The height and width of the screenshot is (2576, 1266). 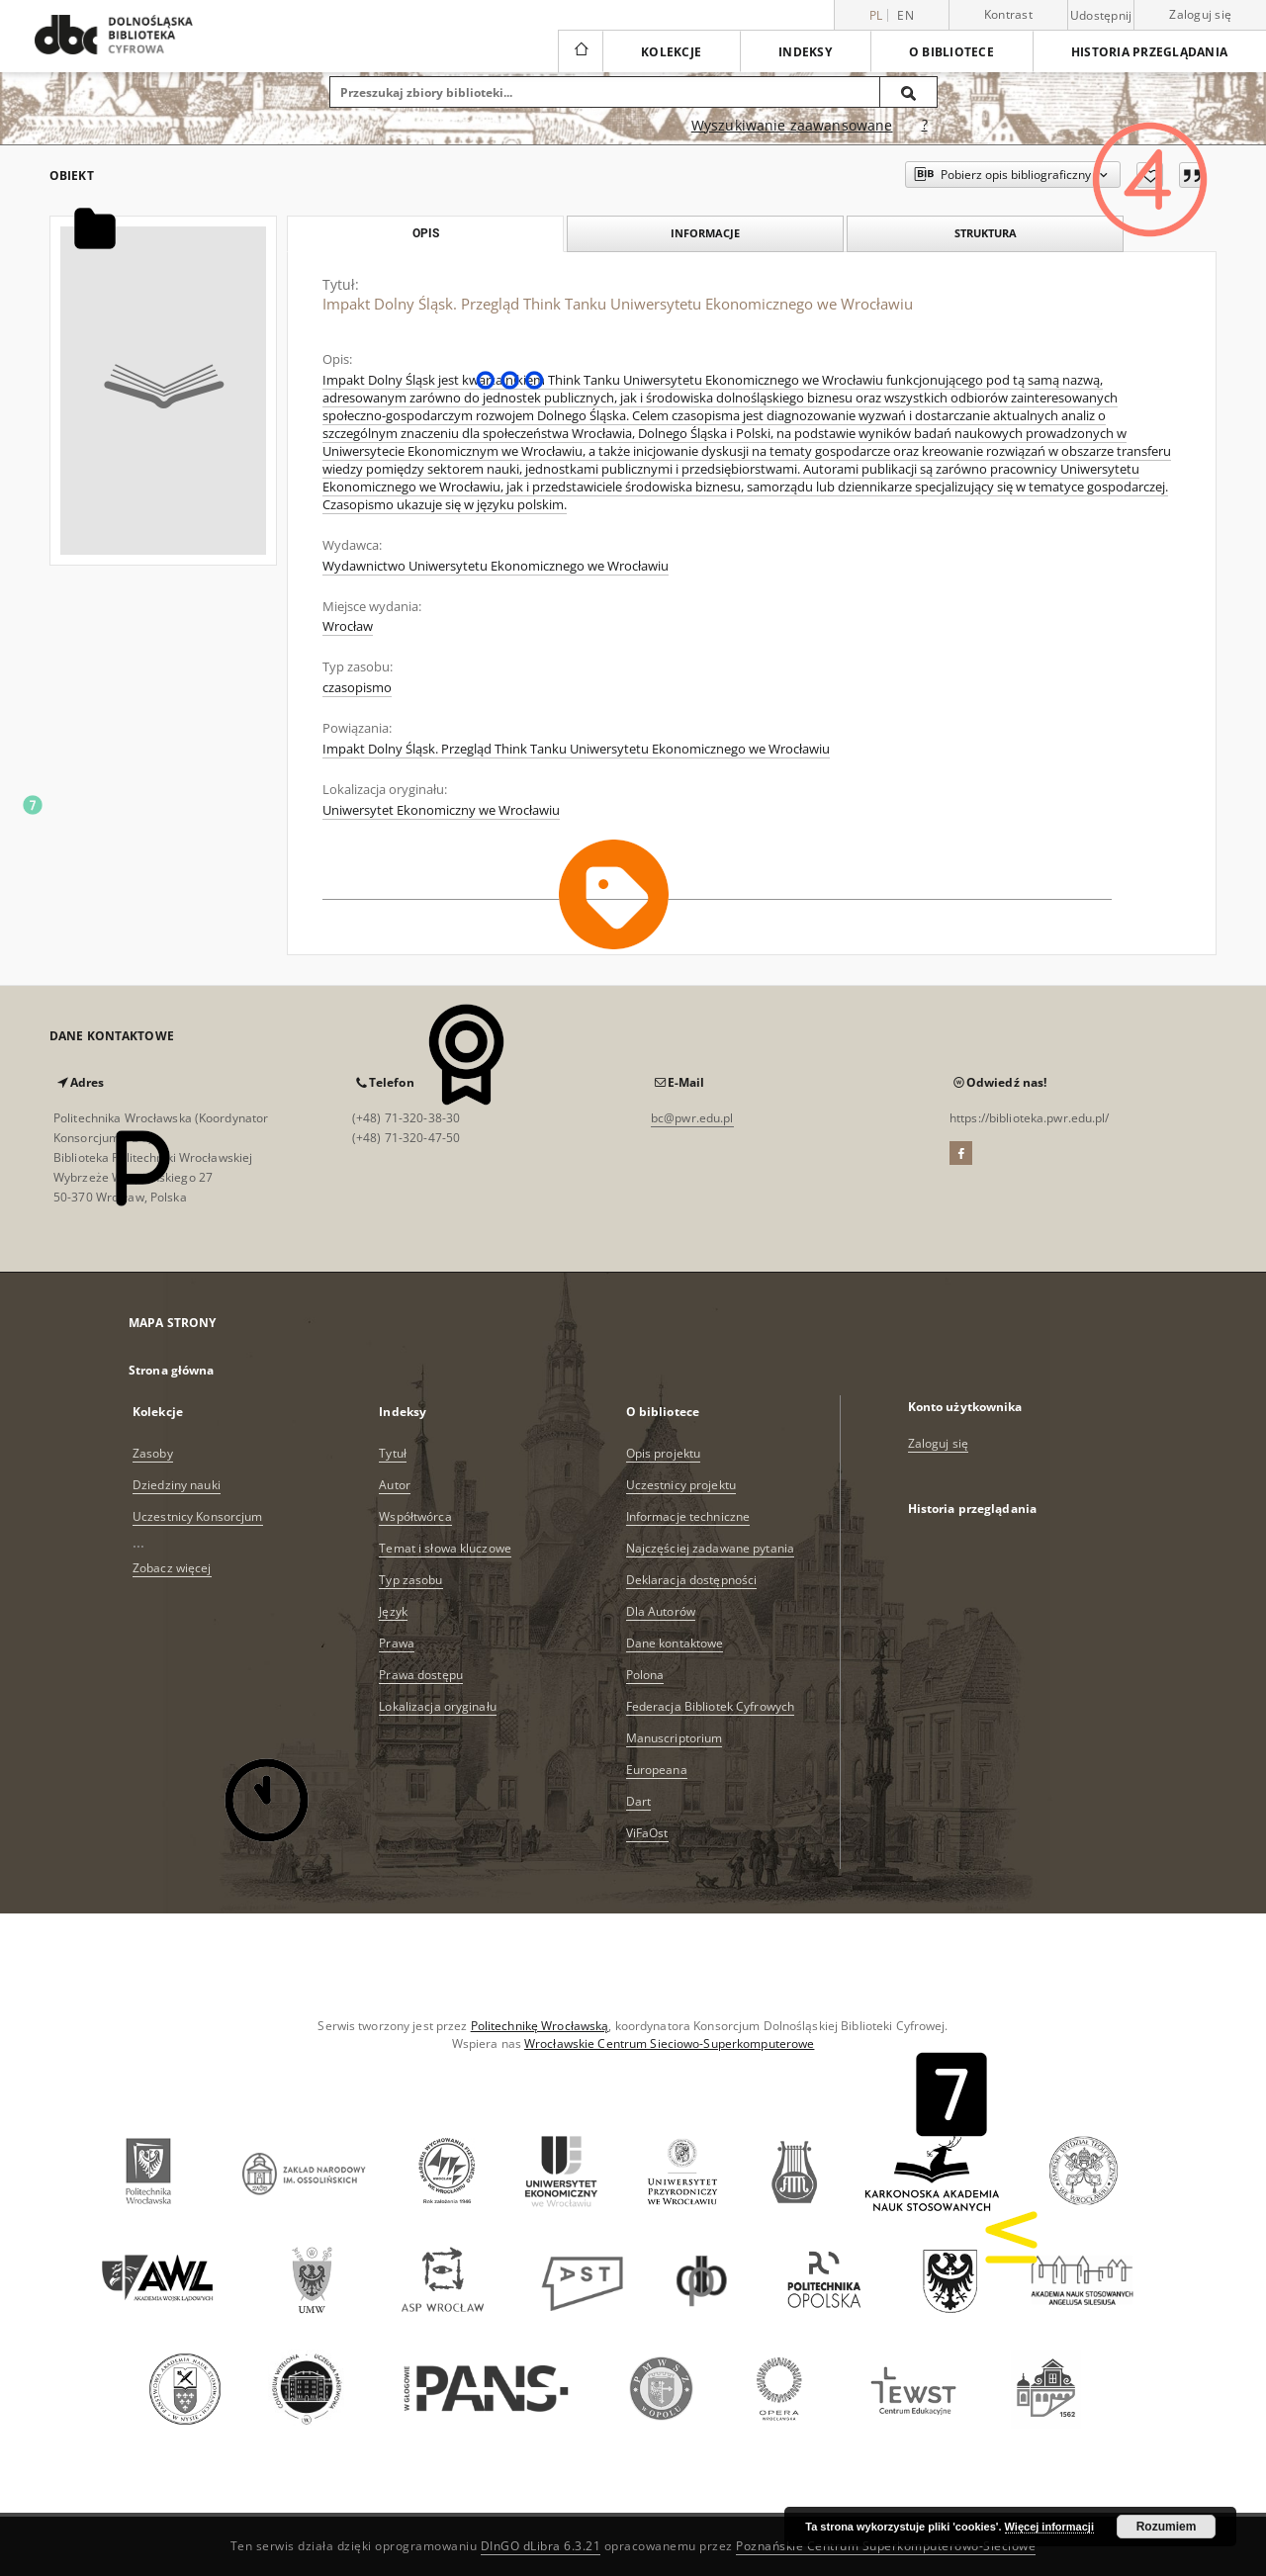 I want to click on open more options menu, so click(x=509, y=380).